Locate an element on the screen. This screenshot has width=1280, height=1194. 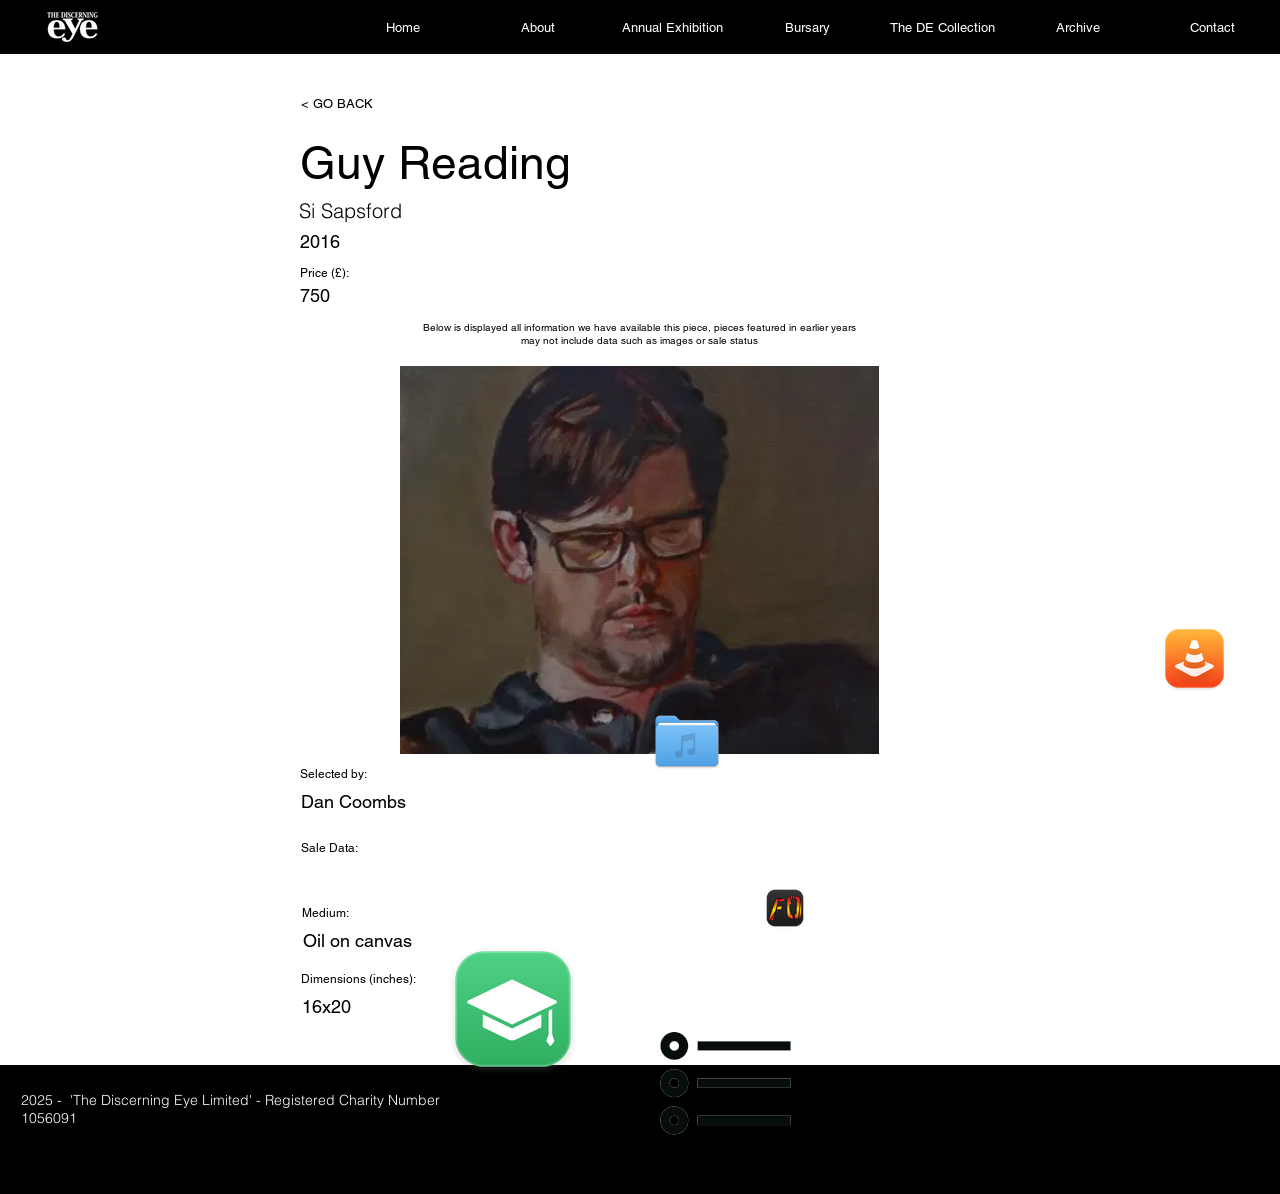
open VLC media player is located at coordinates (1194, 658).